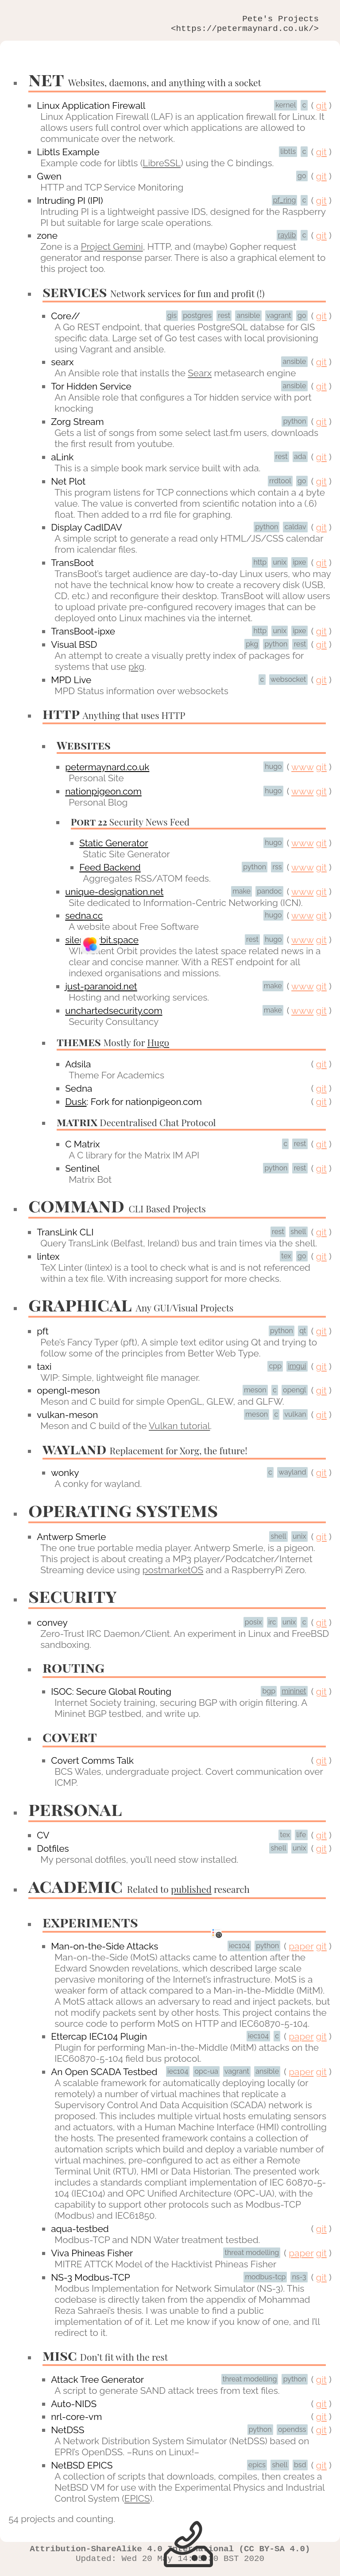  Describe the element at coordinates (90, 944) in the screenshot. I see `open Game Center app` at that location.